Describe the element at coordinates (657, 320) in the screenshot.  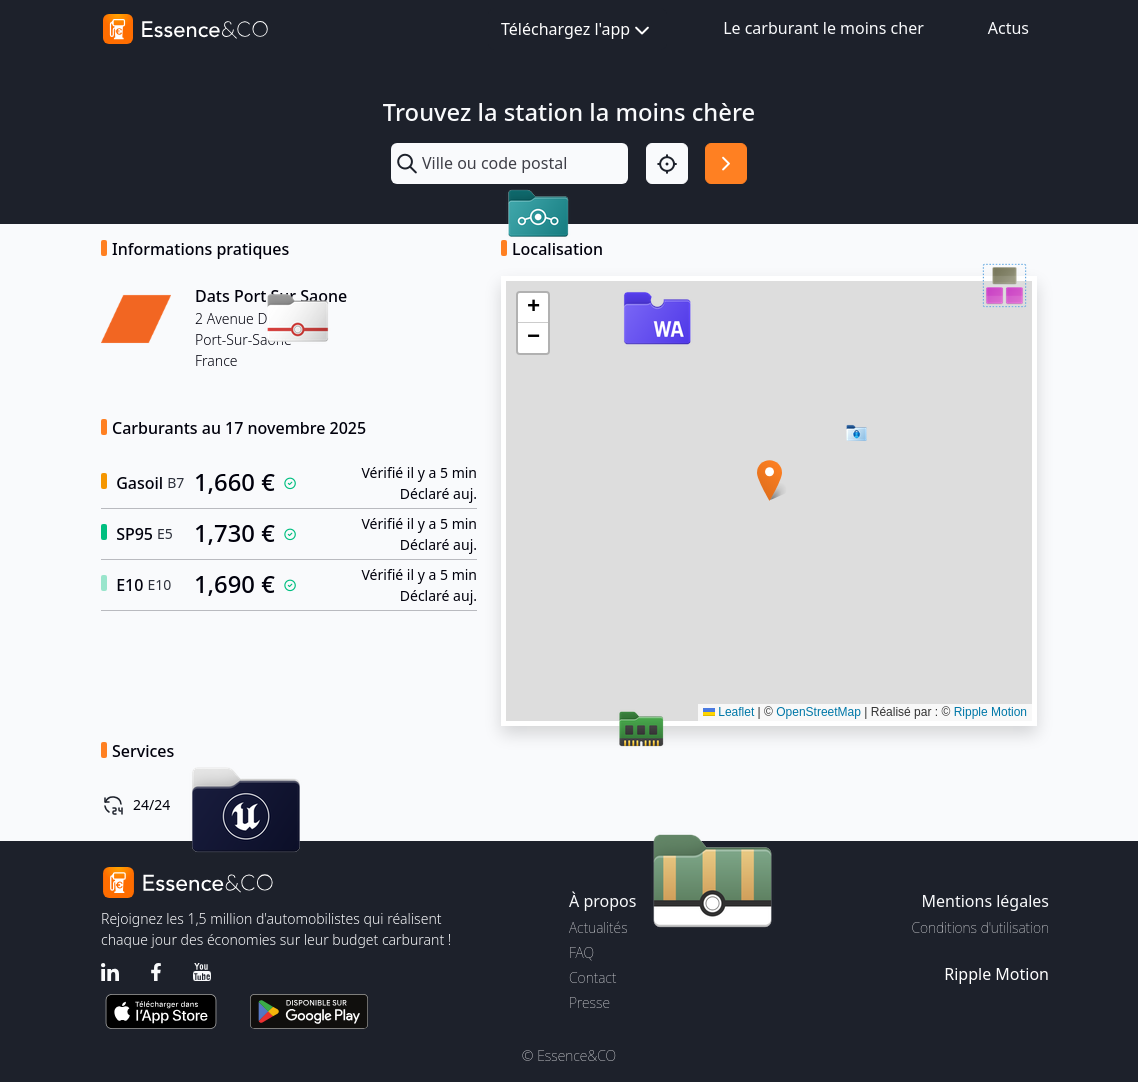
I see `folder containing webassembly project files` at that location.